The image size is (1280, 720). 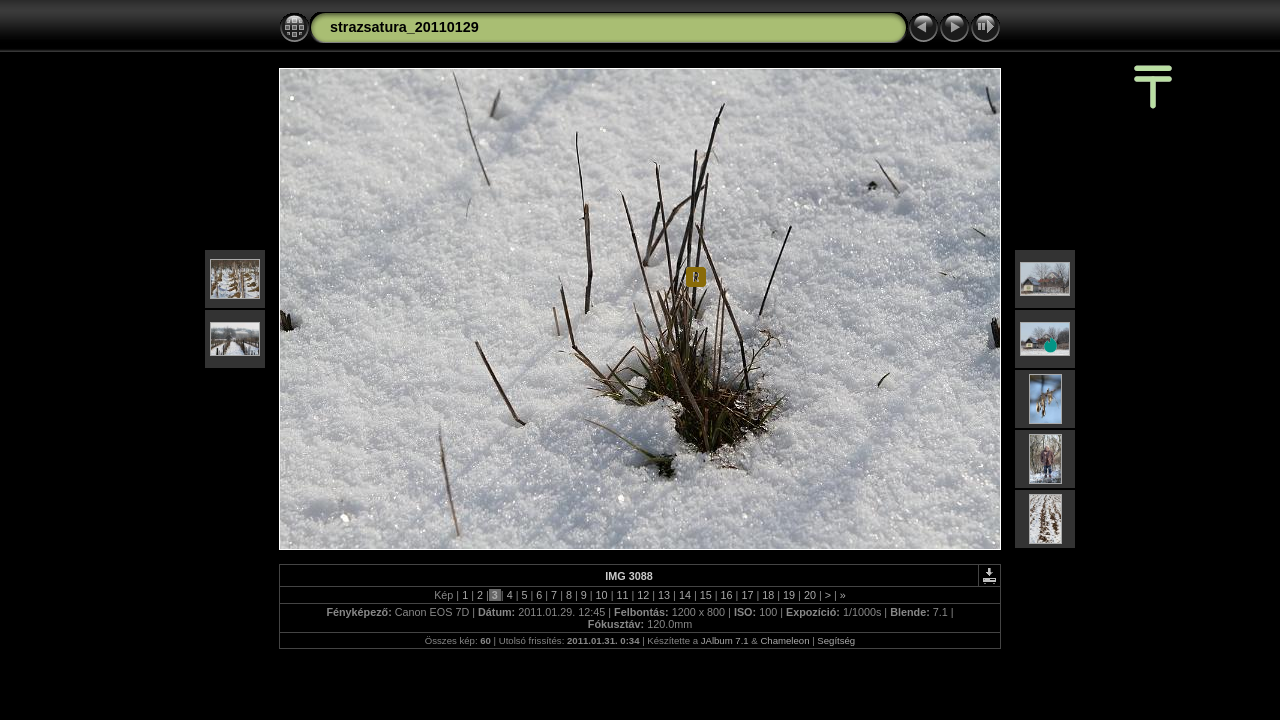 What do you see at coordinates (696, 277) in the screenshot?
I see `indicates a rating or review section` at bounding box center [696, 277].